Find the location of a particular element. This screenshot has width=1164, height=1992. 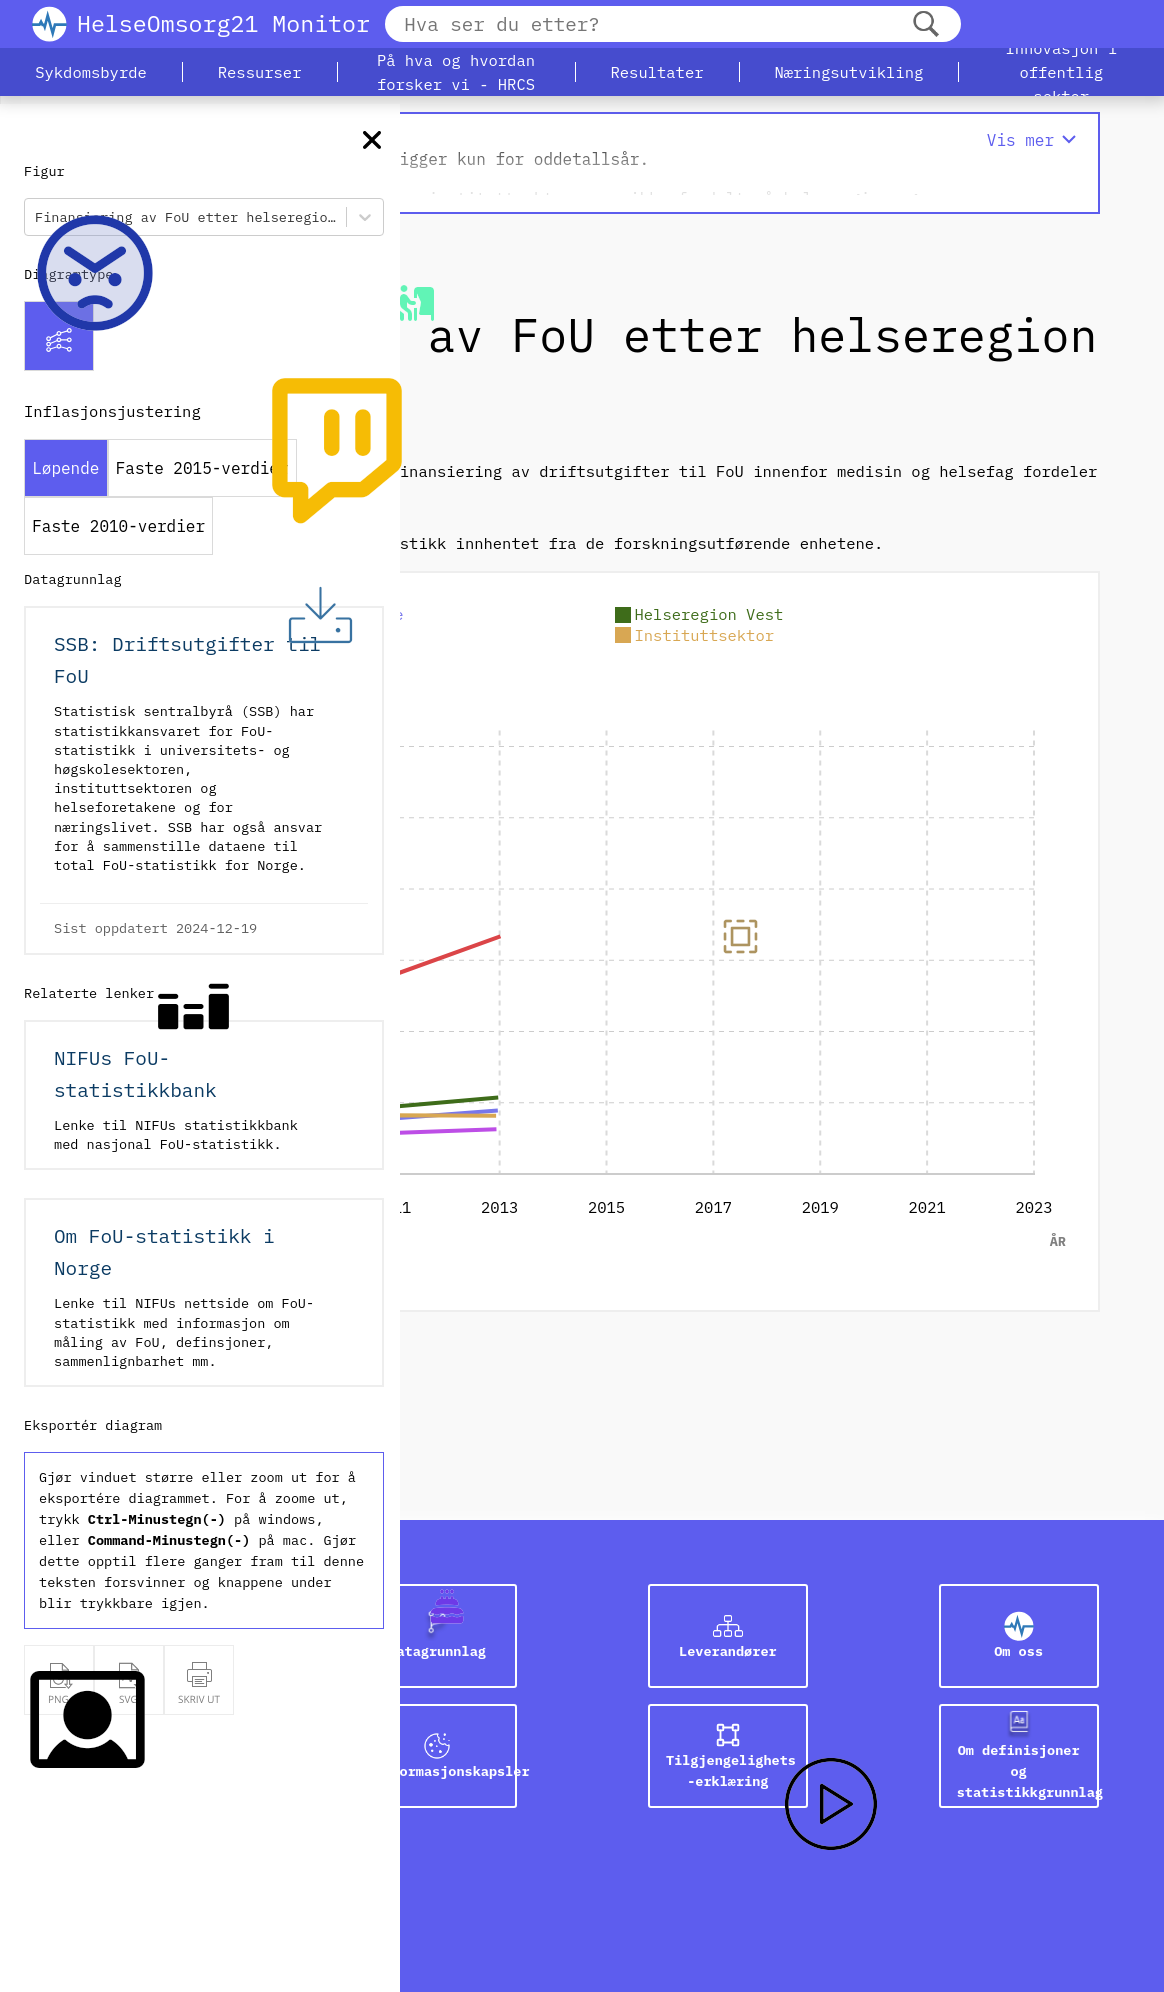

react with anger to a post or message is located at coordinates (95, 273).